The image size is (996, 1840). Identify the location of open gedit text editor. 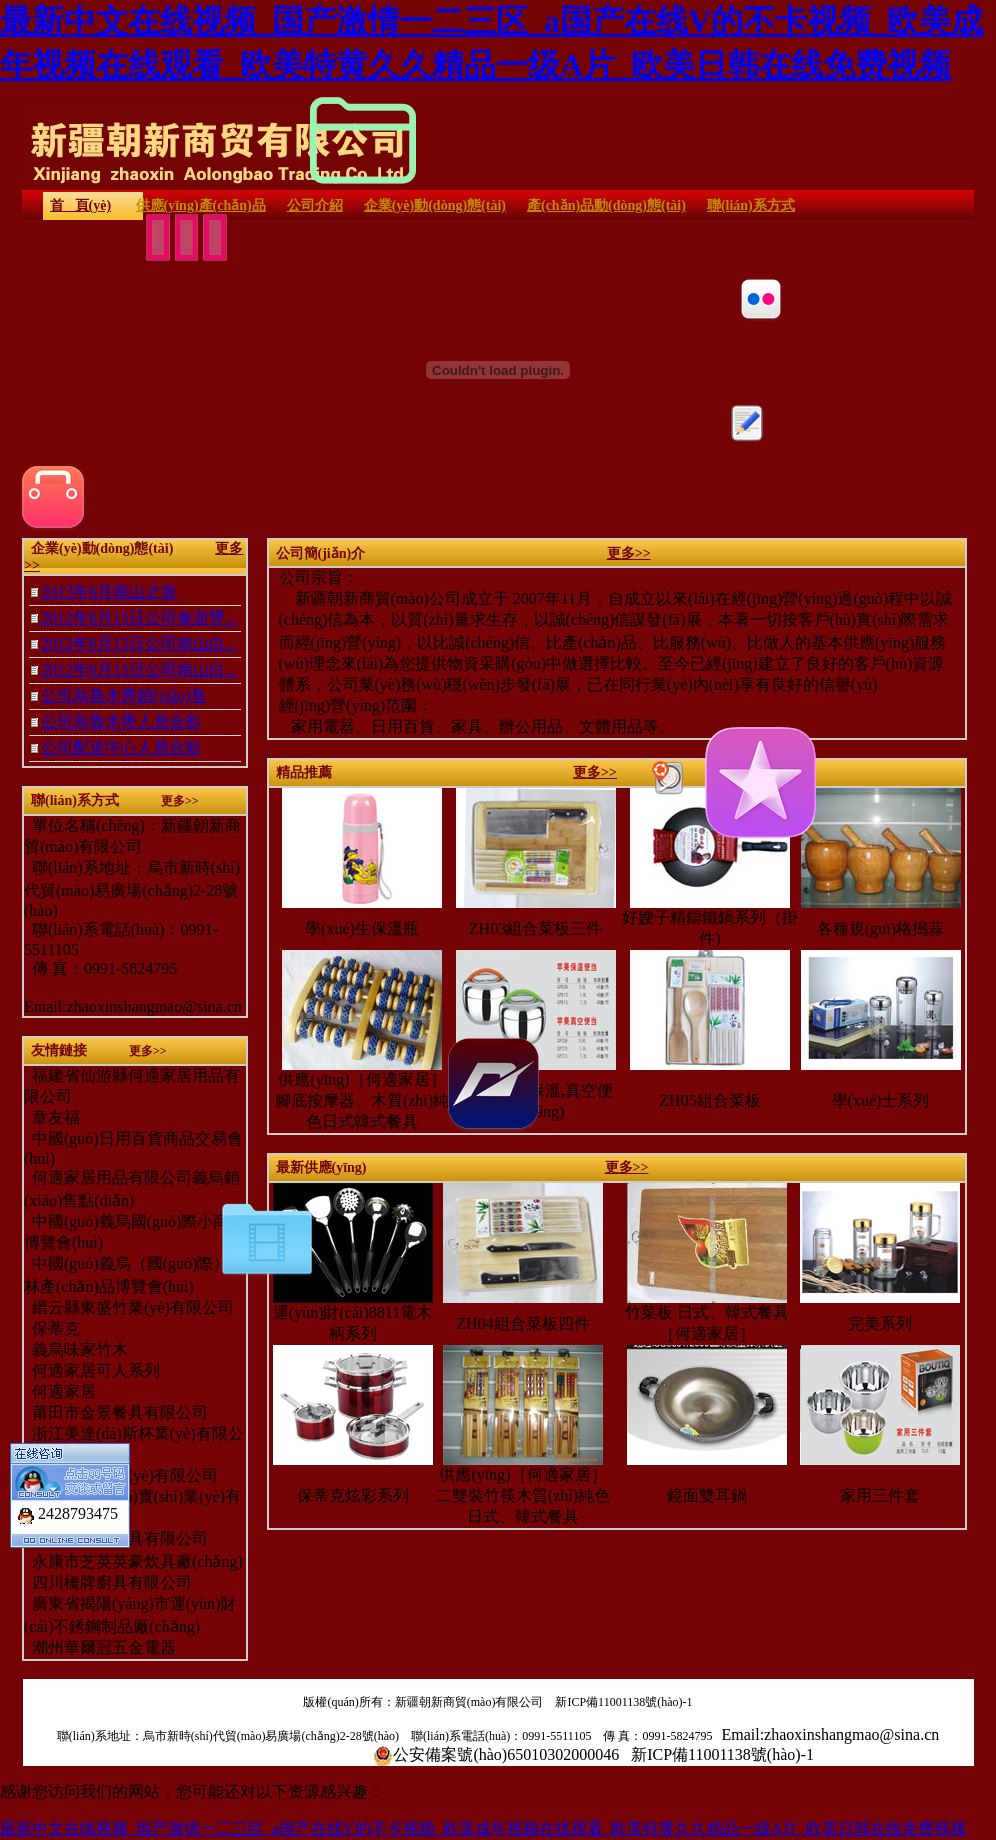
(747, 423).